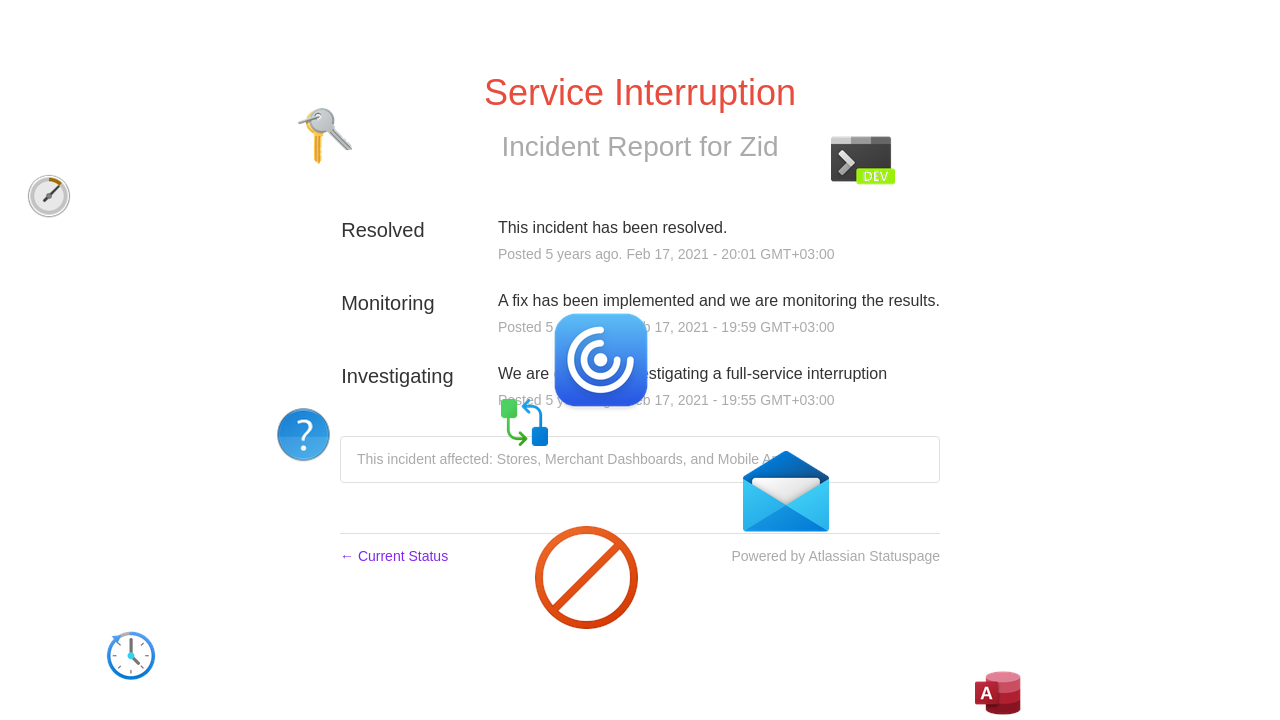  Describe the element at coordinates (786, 494) in the screenshot. I see `open the mail app` at that location.